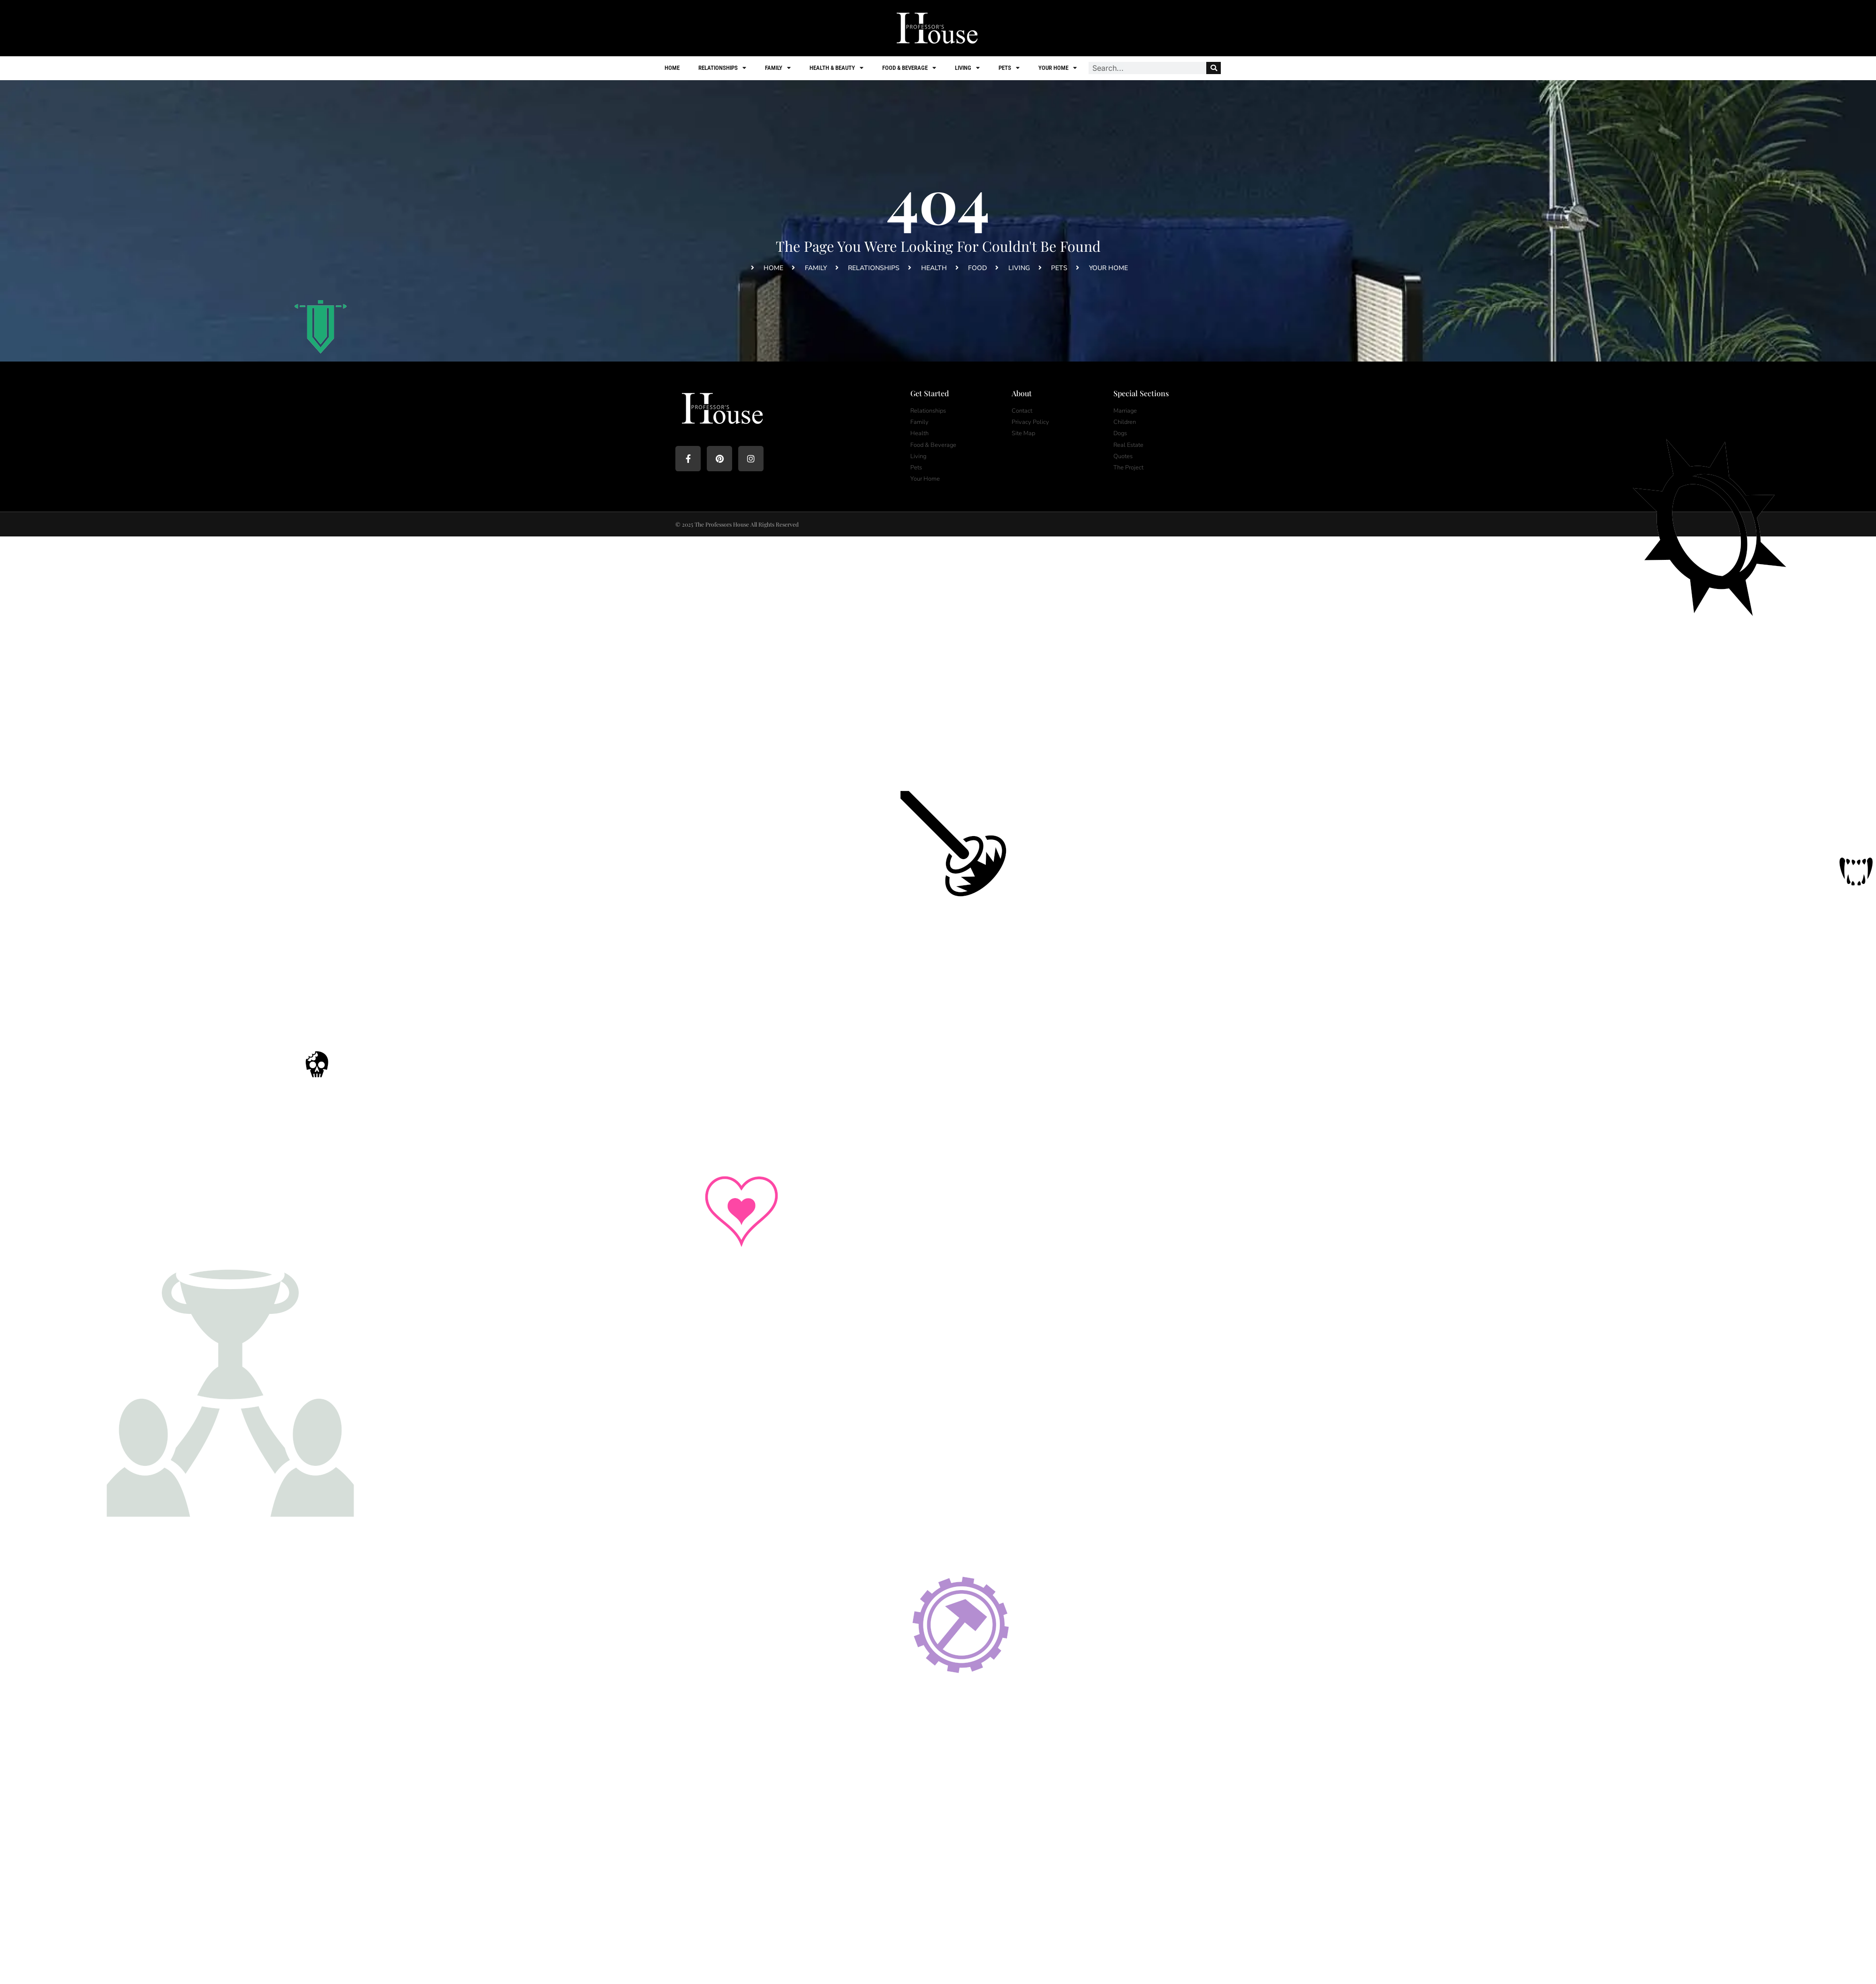  I want to click on access crafting or workshop settings, so click(961, 1624).